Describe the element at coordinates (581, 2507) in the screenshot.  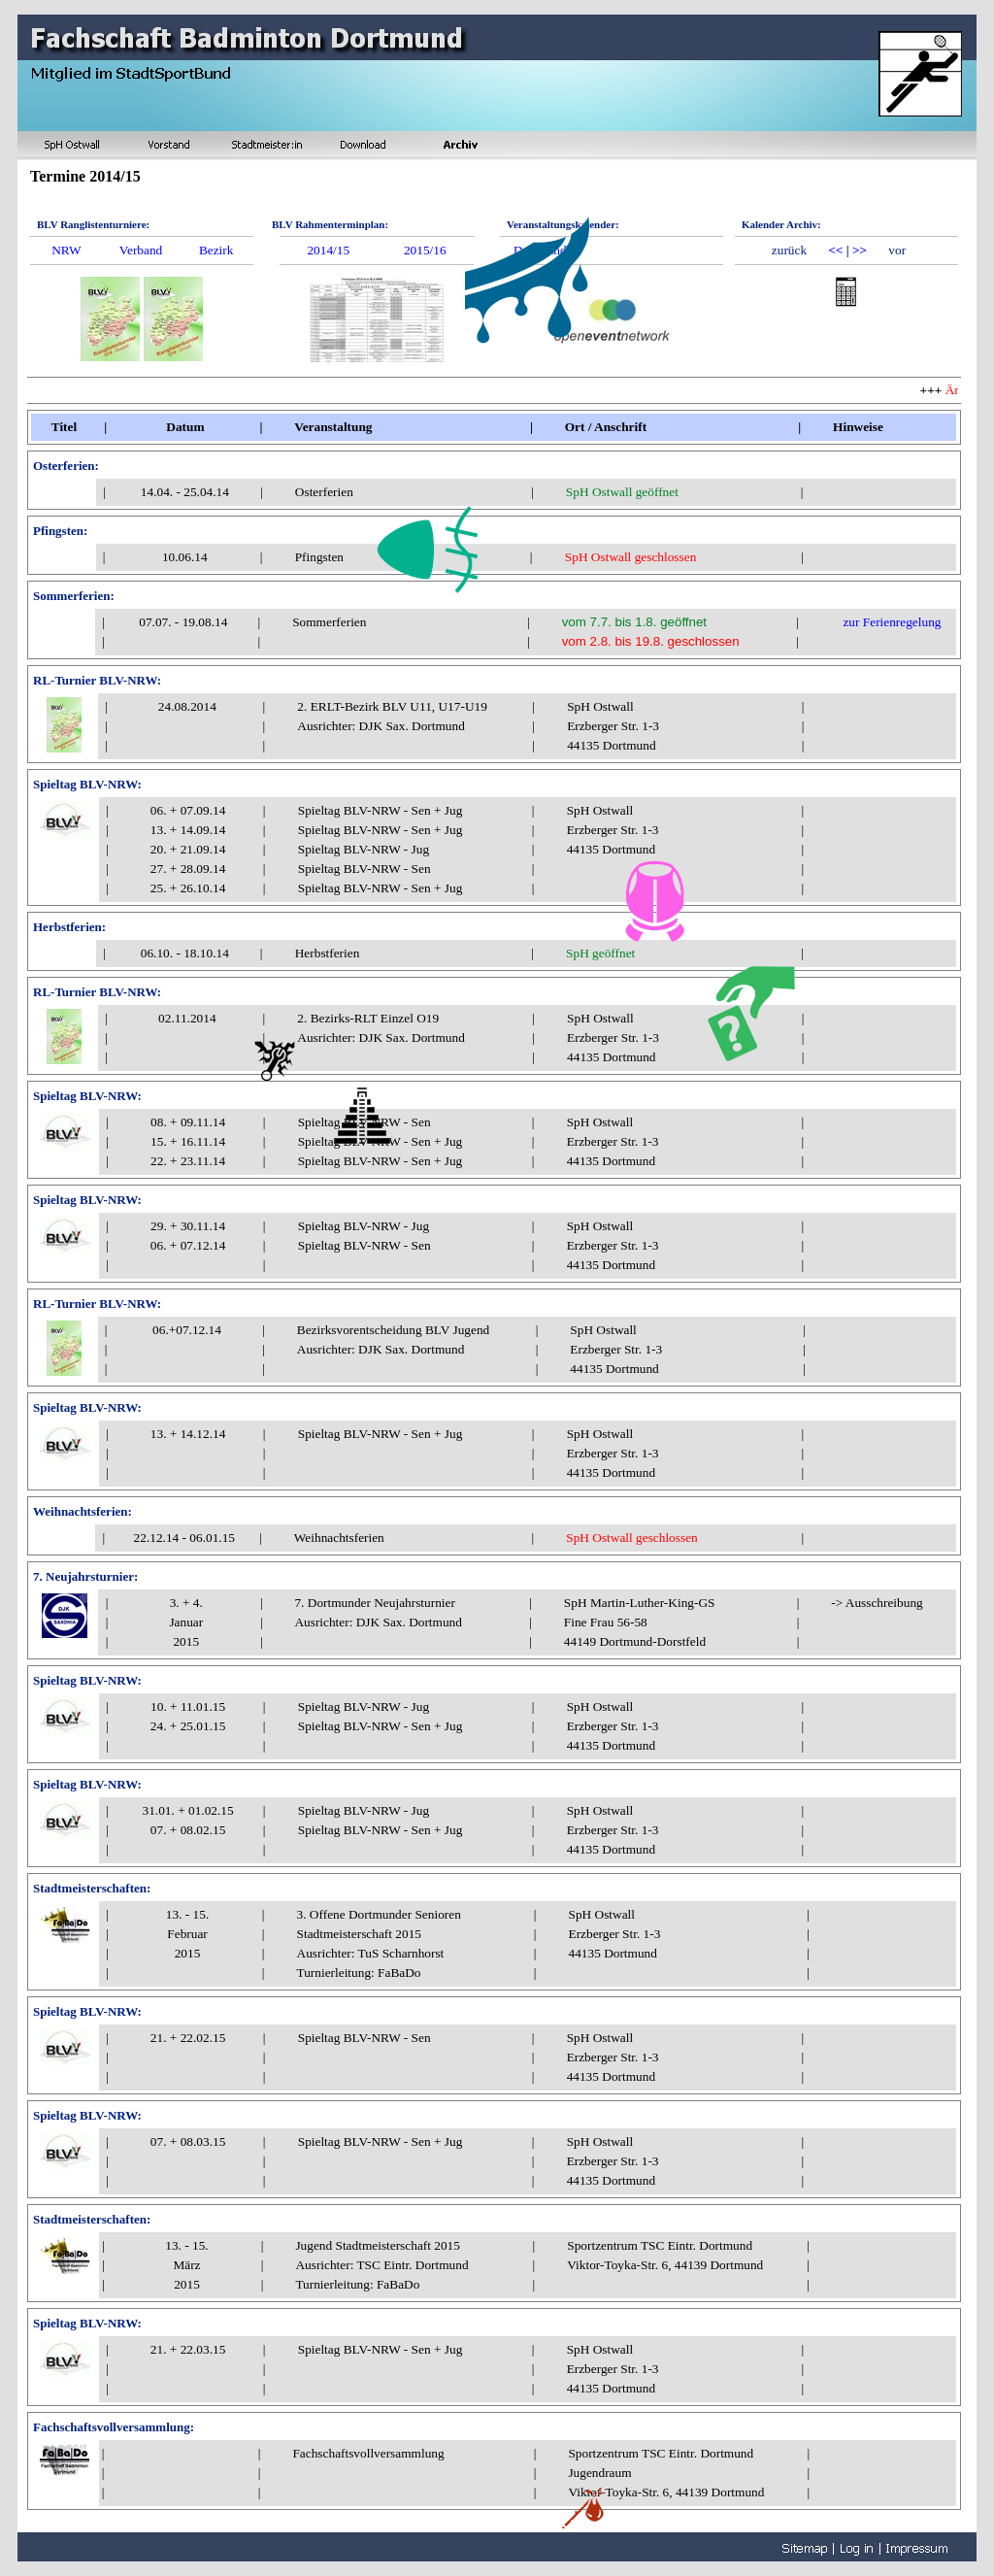
I see `travel or journey-related game feature` at that location.